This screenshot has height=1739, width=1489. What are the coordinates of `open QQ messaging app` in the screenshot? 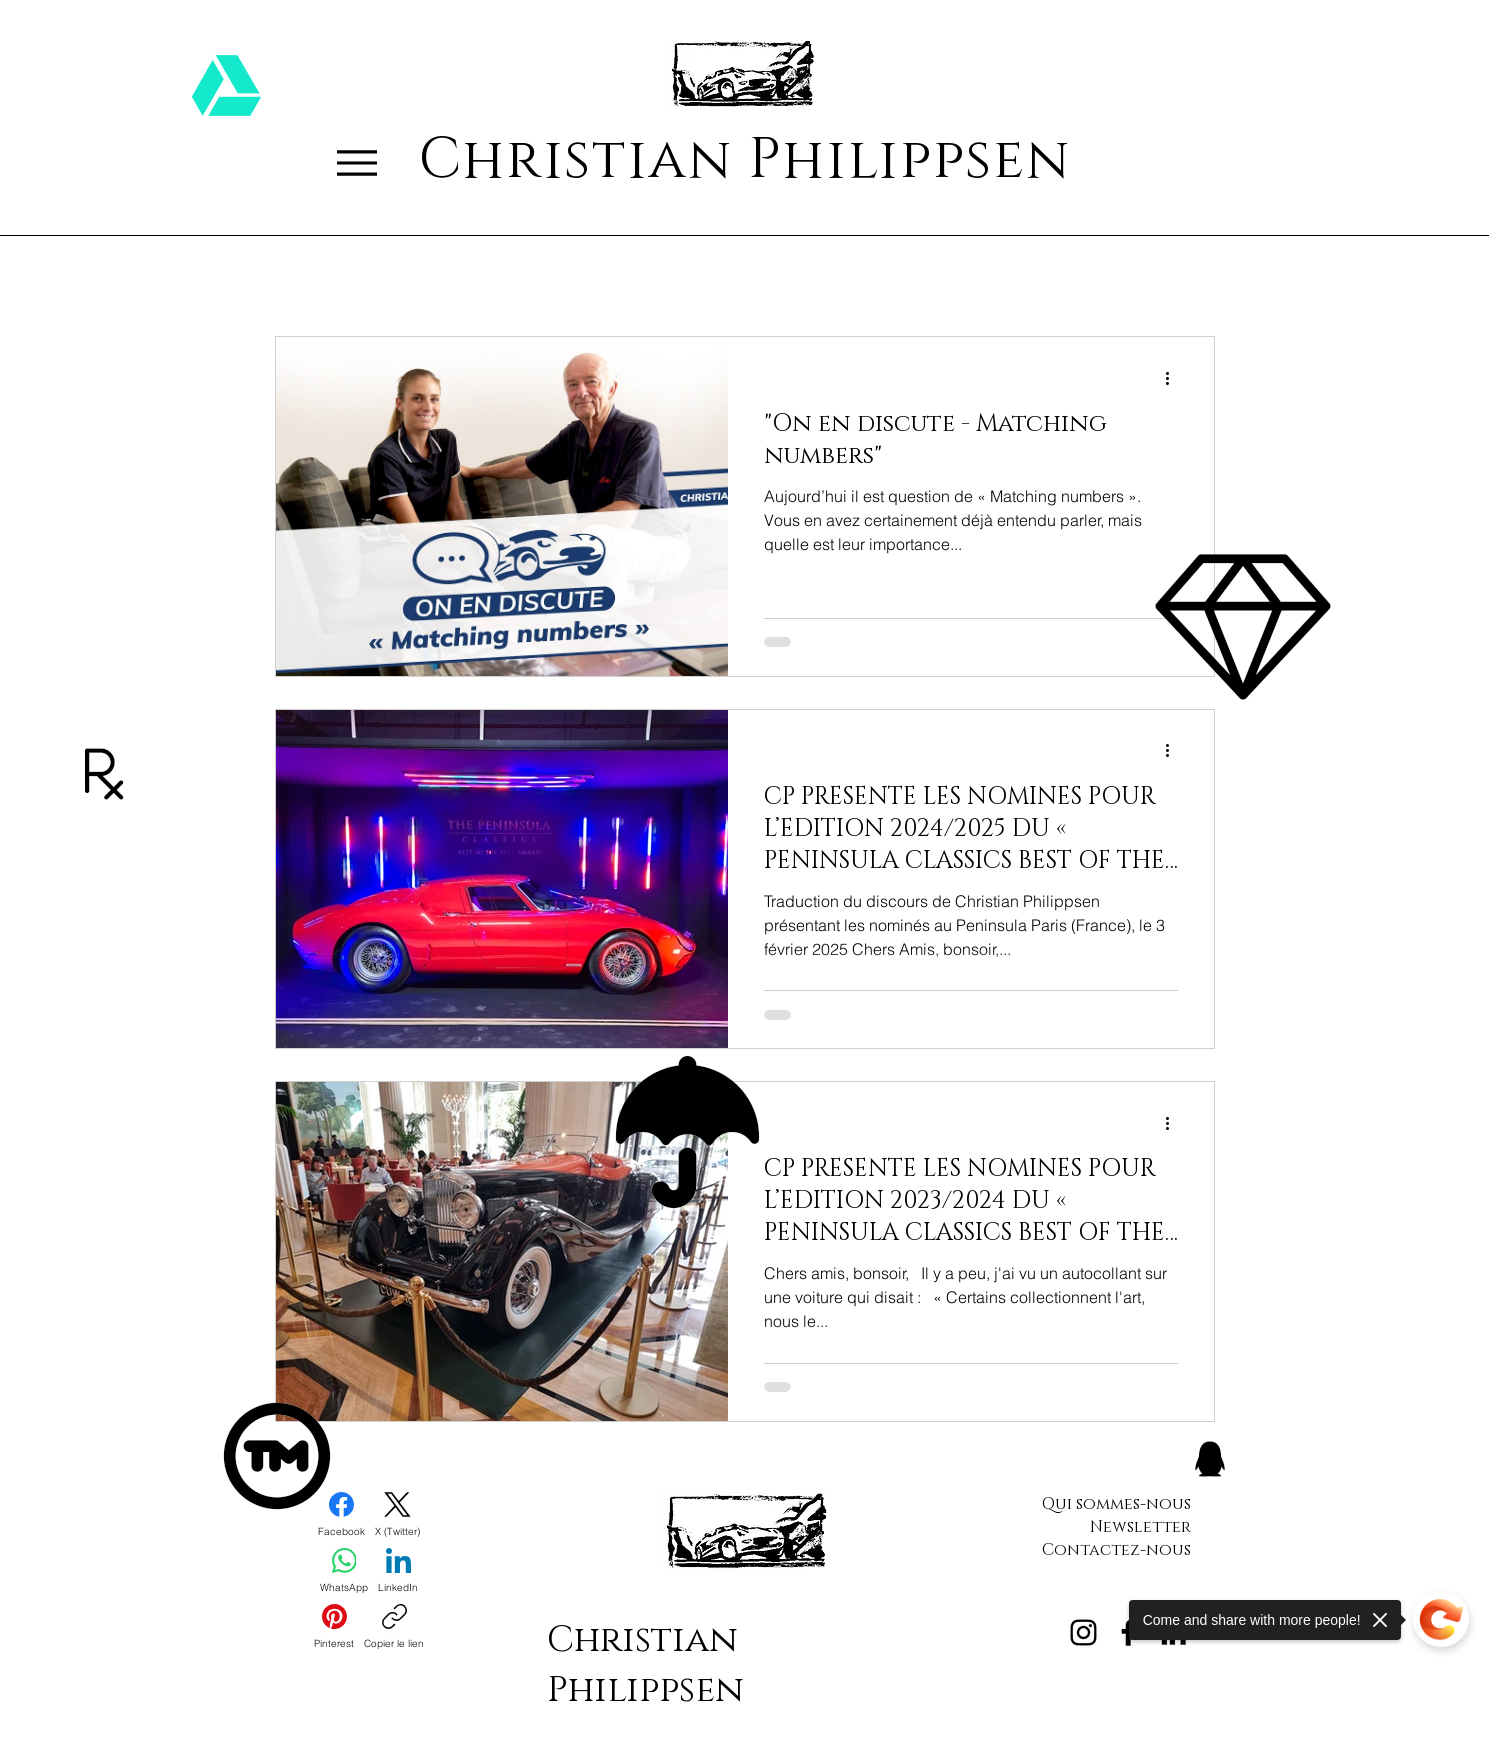 It's located at (1210, 1459).